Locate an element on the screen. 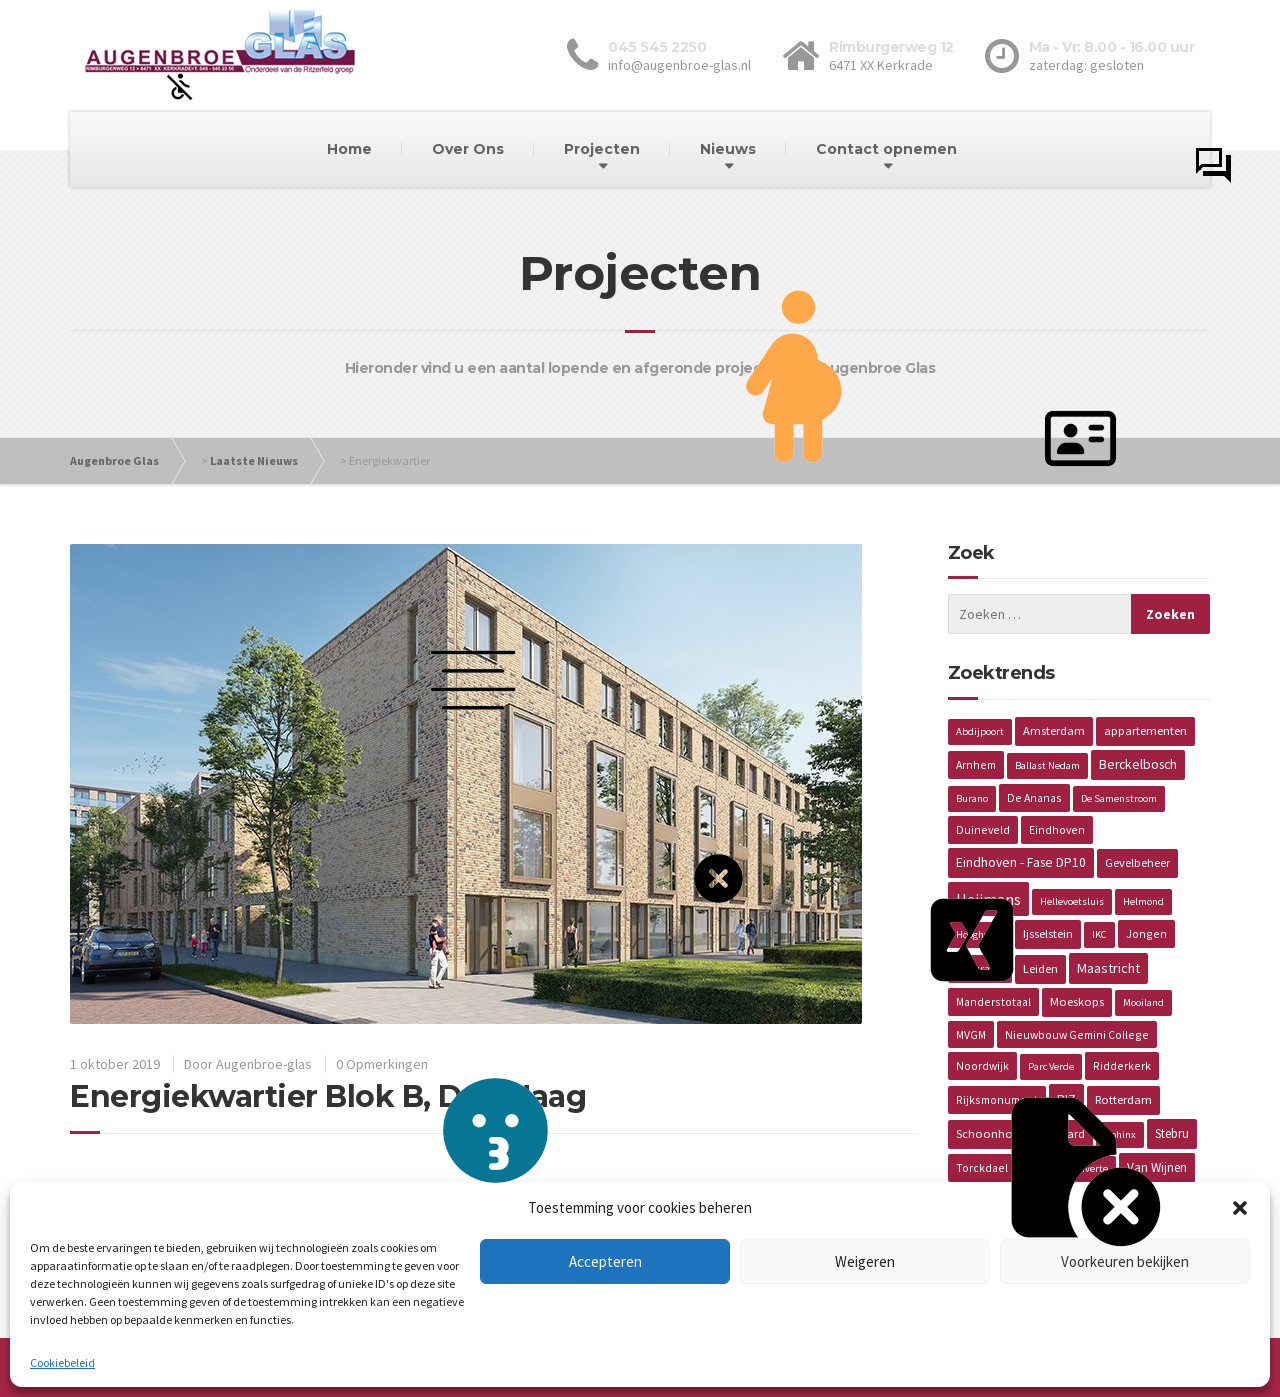 This screenshot has height=1397, width=1280. send a kiss or blowing kiss emoji reaction is located at coordinates (495, 1130).